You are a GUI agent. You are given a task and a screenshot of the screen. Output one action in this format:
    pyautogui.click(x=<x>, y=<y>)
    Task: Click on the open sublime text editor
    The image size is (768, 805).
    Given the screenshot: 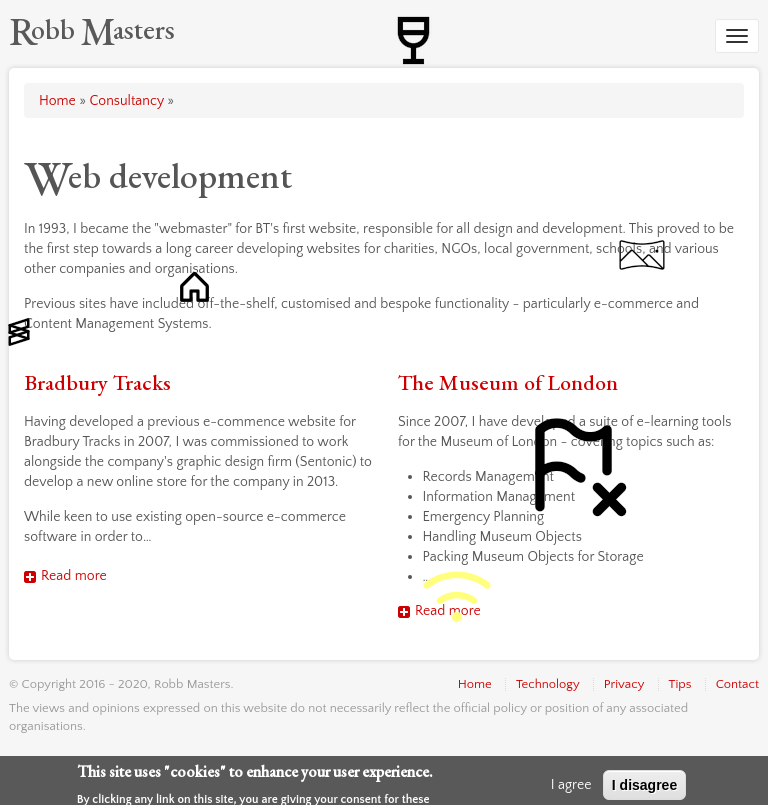 What is the action you would take?
    pyautogui.click(x=19, y=332)
    